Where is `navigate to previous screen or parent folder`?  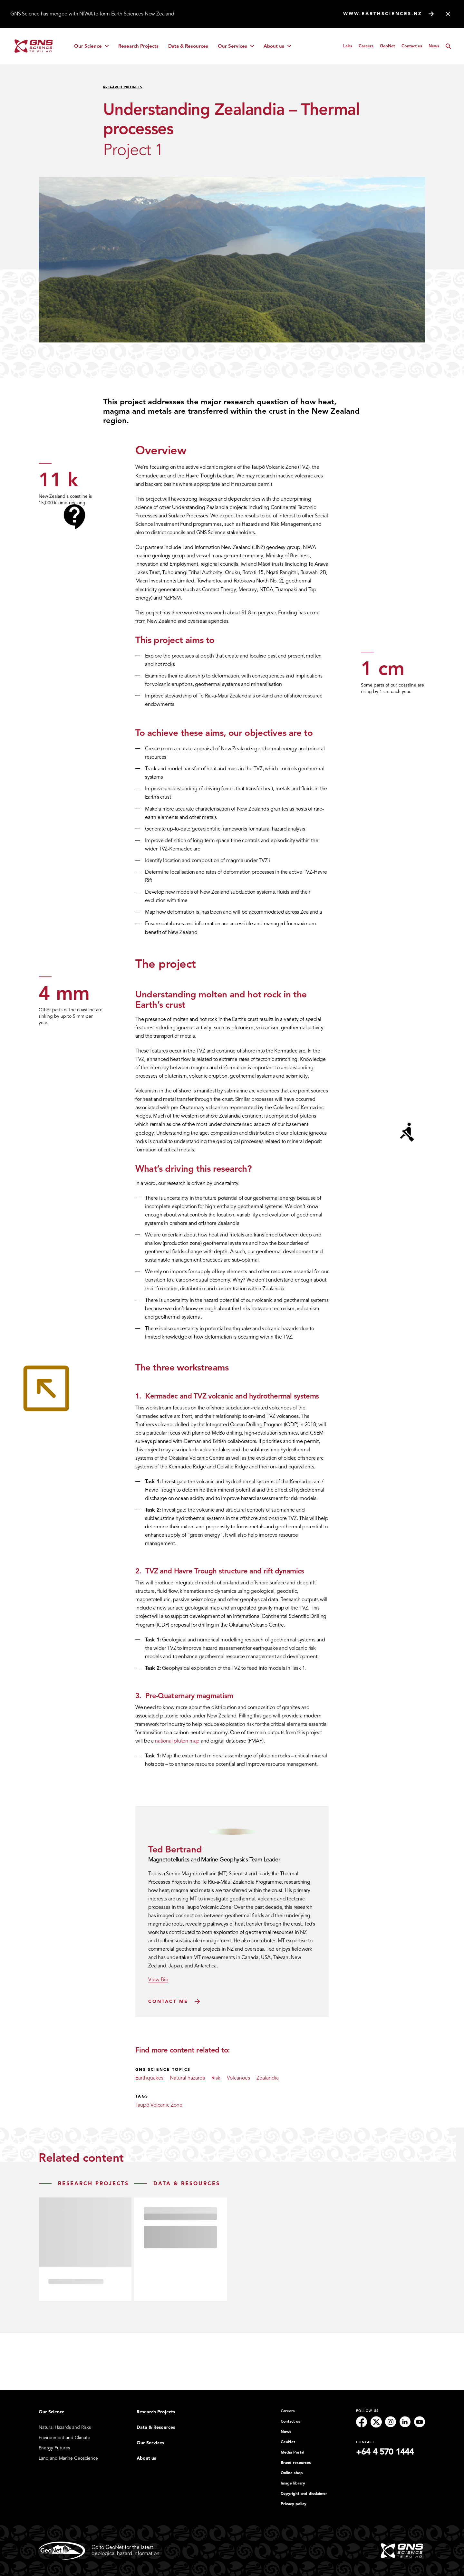 navigate to previous screen or parent folder is located at coordinates (46, 1388).